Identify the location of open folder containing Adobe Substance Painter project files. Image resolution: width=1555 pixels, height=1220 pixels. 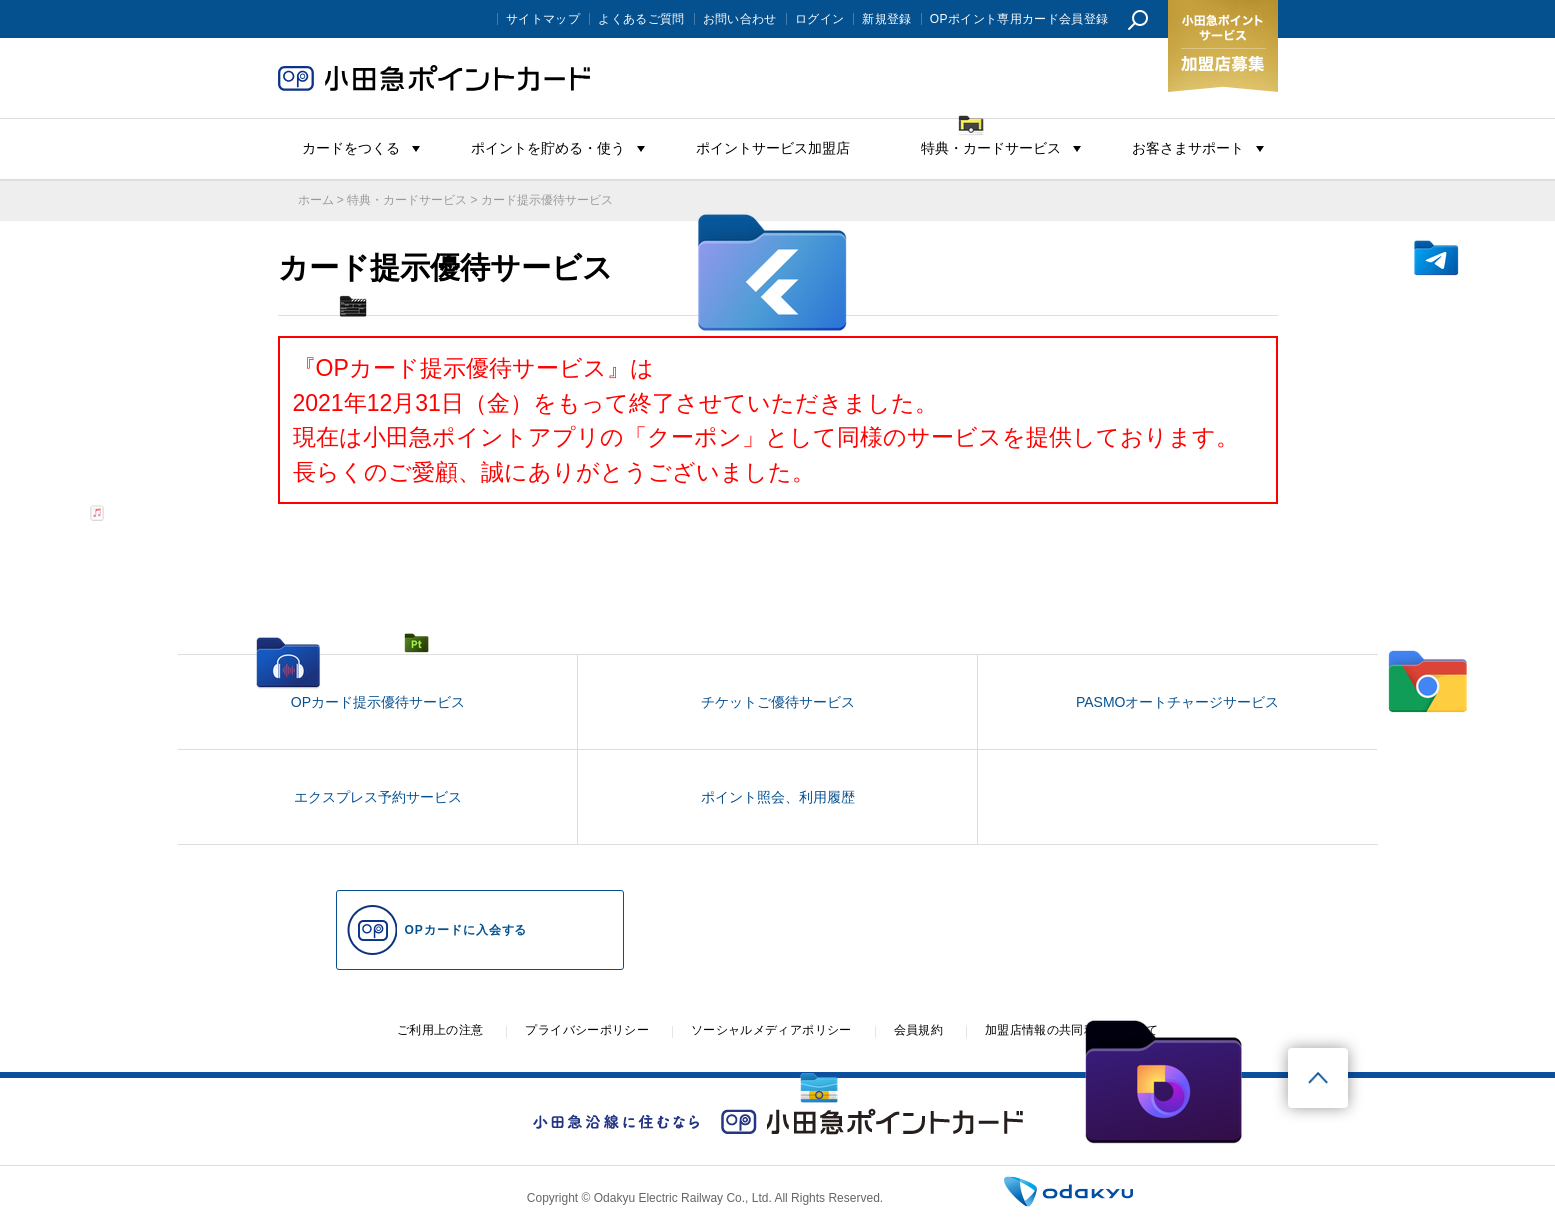
(416, 643).